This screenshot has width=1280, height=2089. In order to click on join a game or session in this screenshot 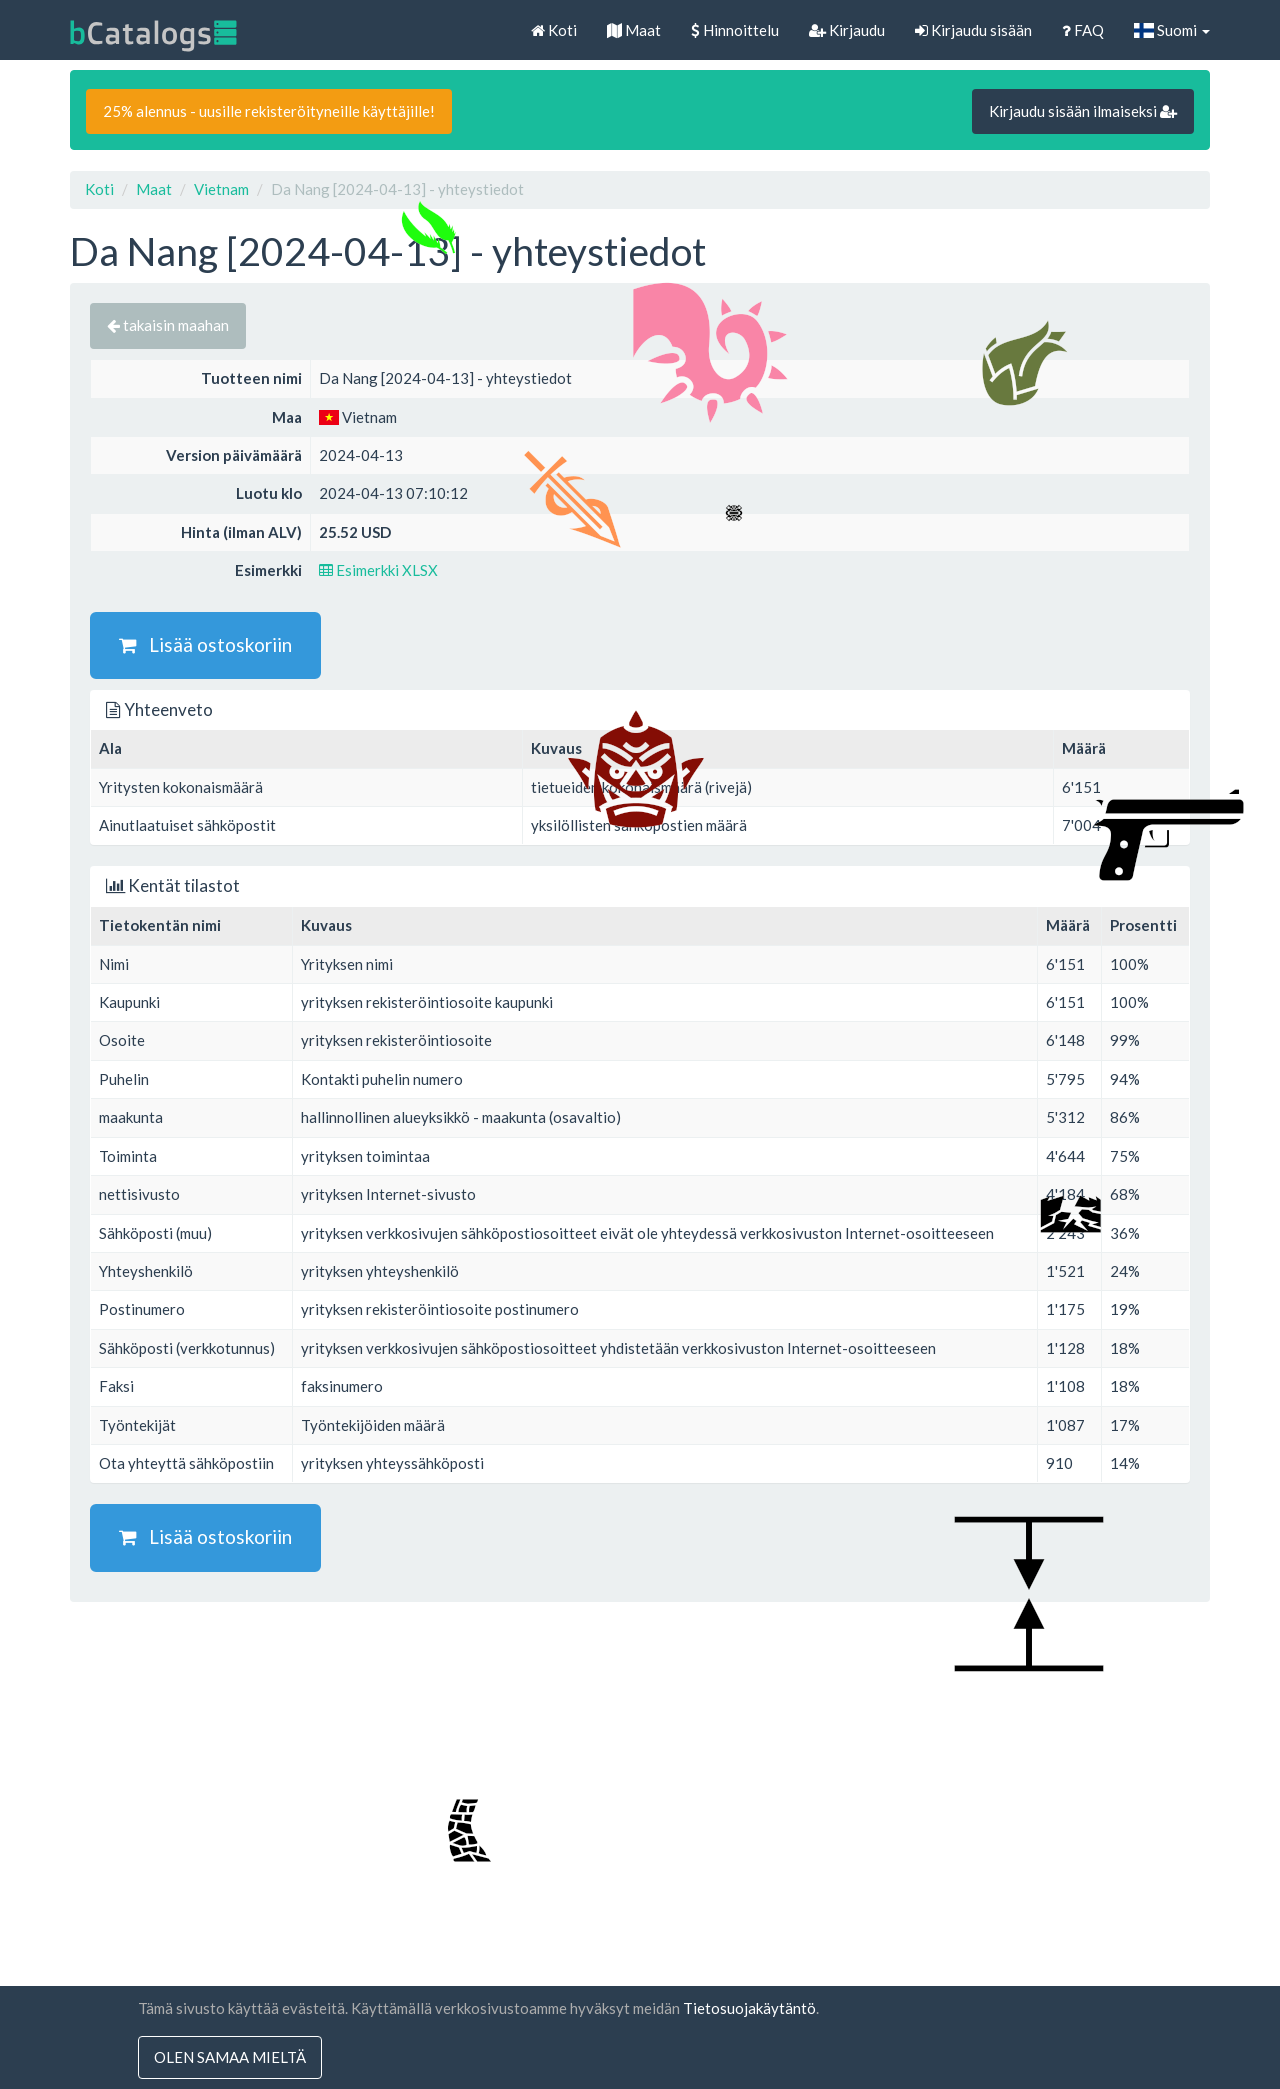, I will do `click(1029, 1594)`.